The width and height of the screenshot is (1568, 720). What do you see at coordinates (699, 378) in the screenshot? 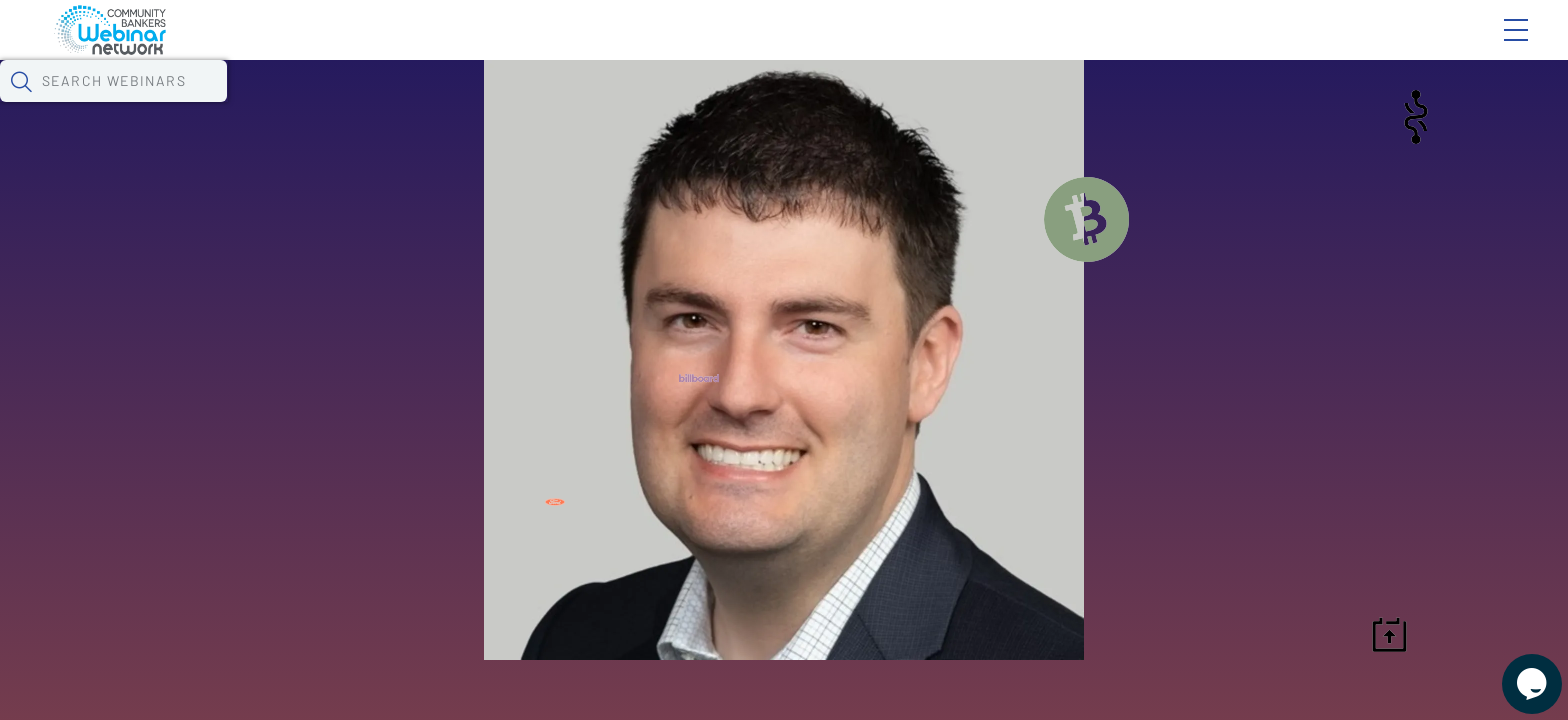
I see `Billboard music charts and news` at bounding box center [699, 378].